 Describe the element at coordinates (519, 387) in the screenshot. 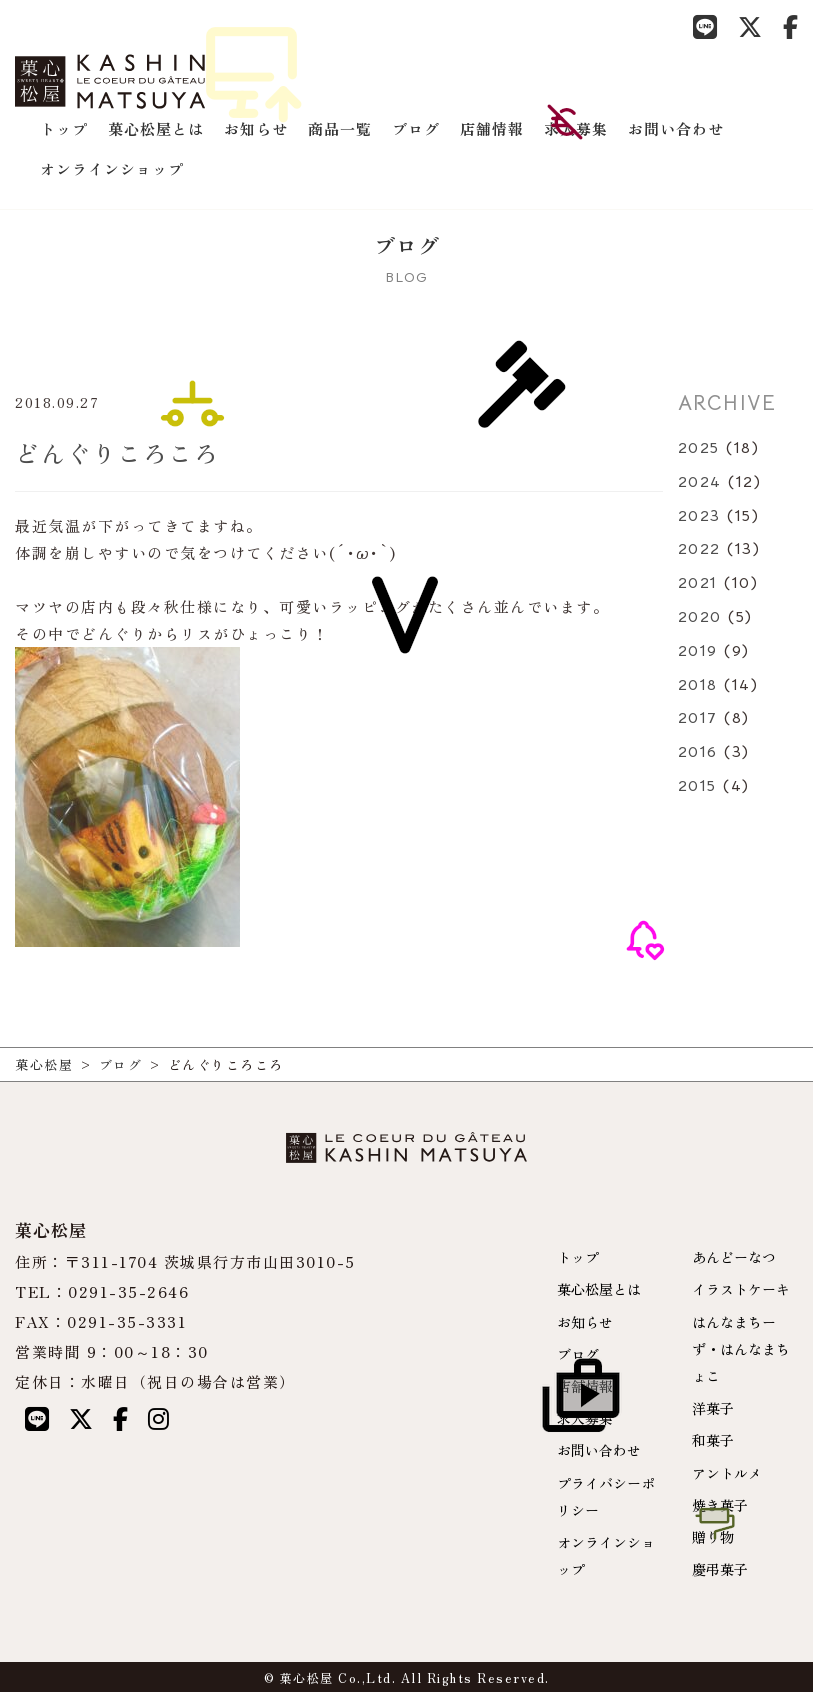

I see `access legal terms and conditions` at that location.